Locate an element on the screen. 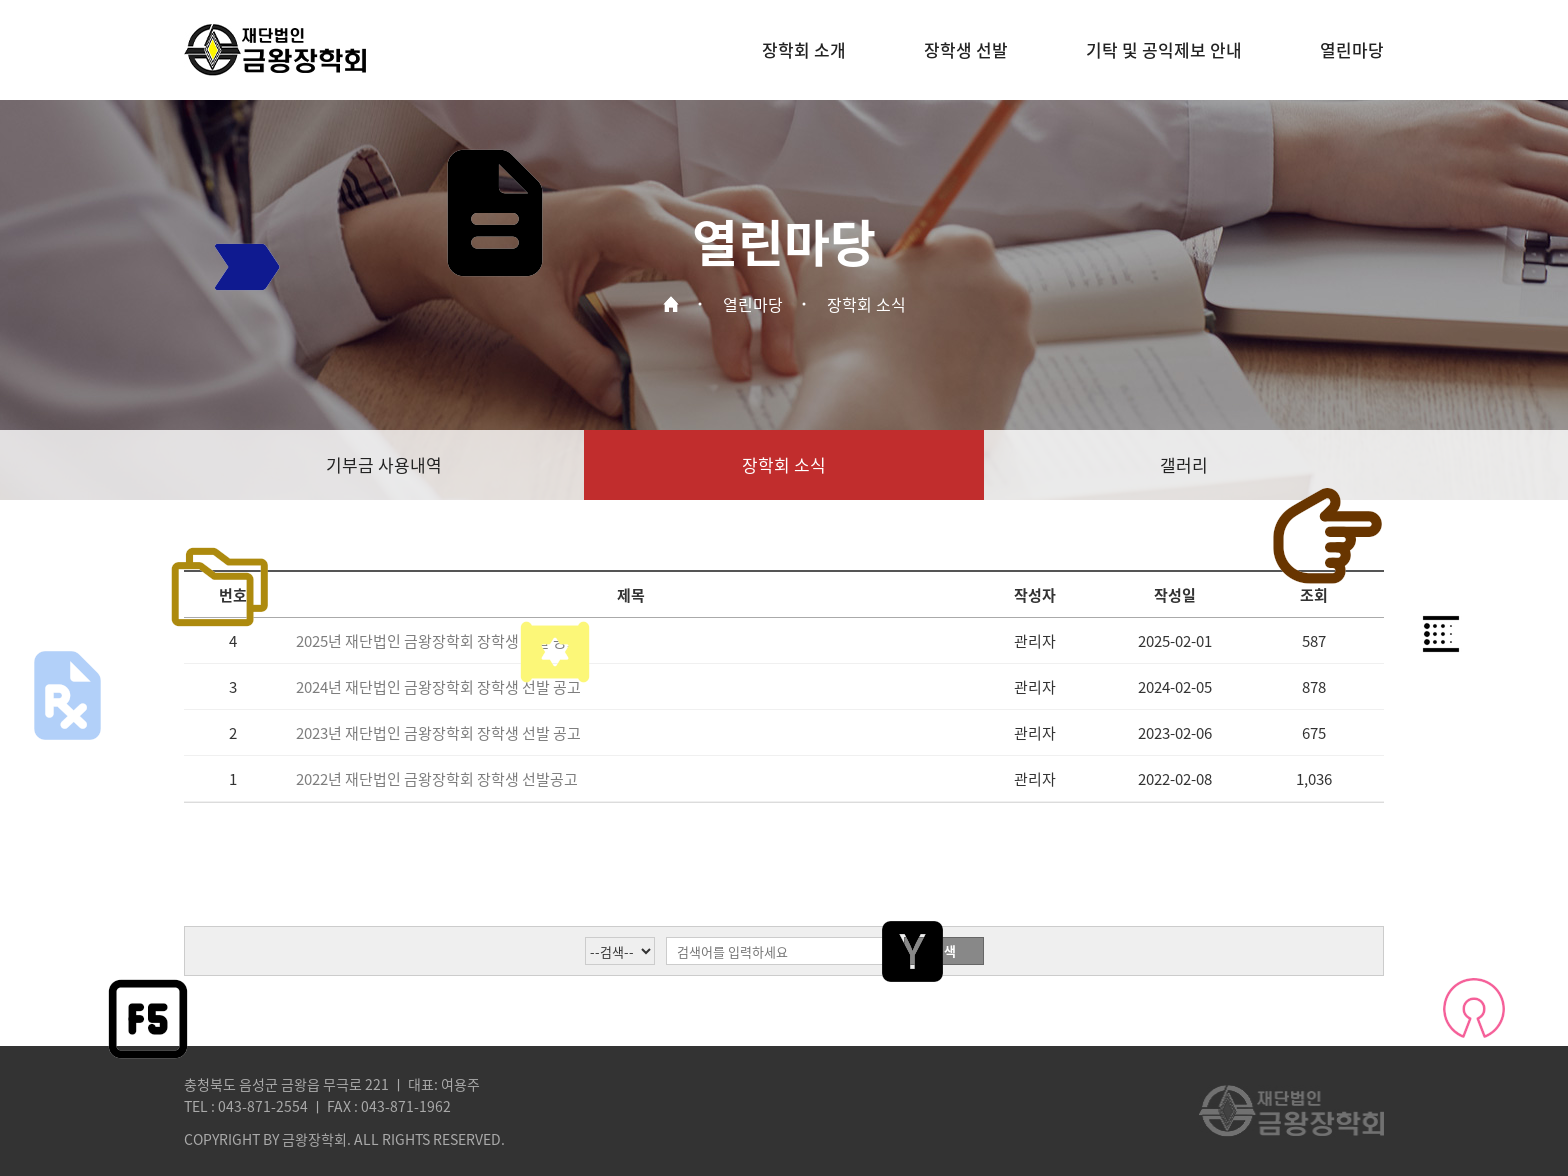  access jewish religious texts or torah content is located at coordinates (555, 652).